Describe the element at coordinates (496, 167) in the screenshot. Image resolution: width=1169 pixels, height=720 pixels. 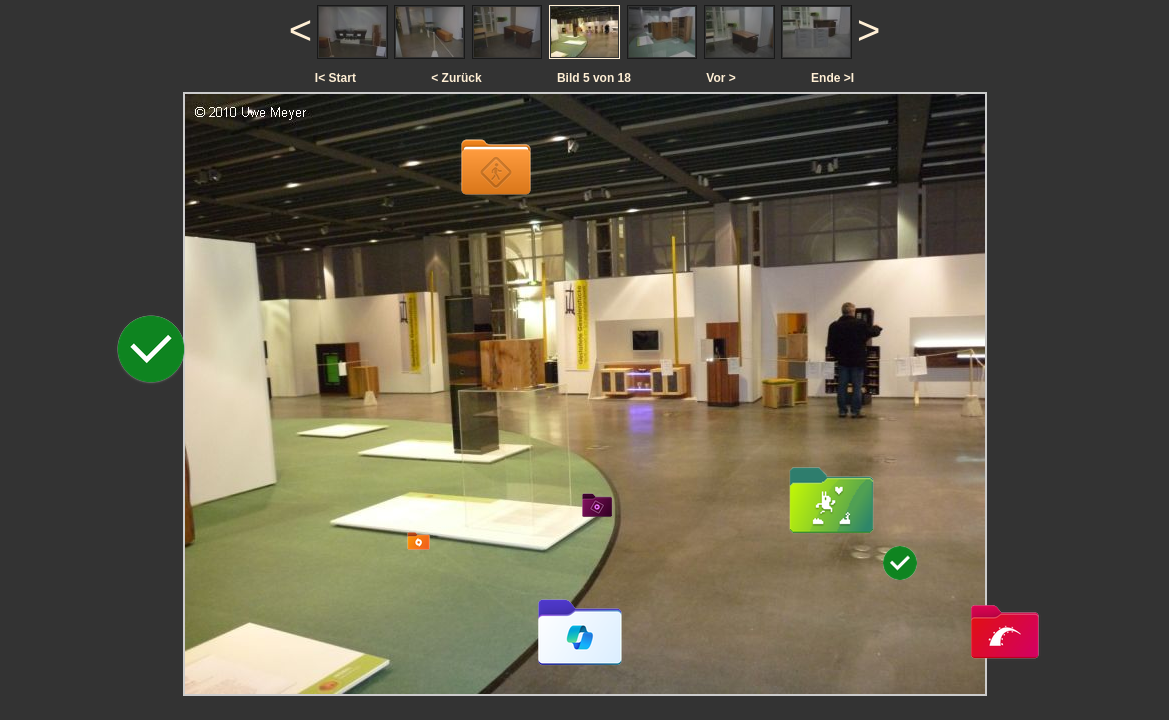
I see `open public or shared folder` at that location.